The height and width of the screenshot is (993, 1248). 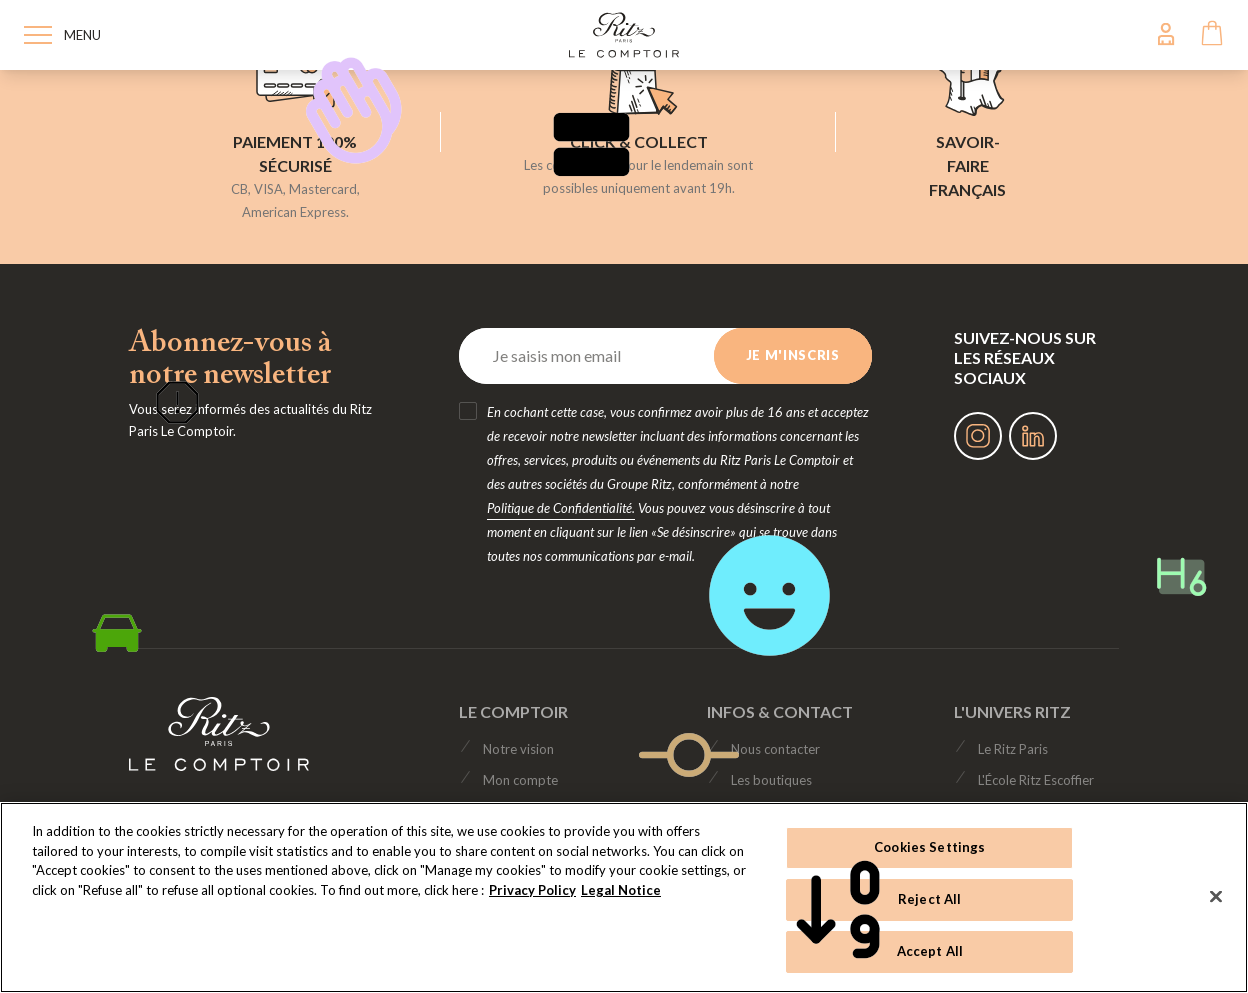 I want to click on view commit history in version control, so click(x=689, y=755).